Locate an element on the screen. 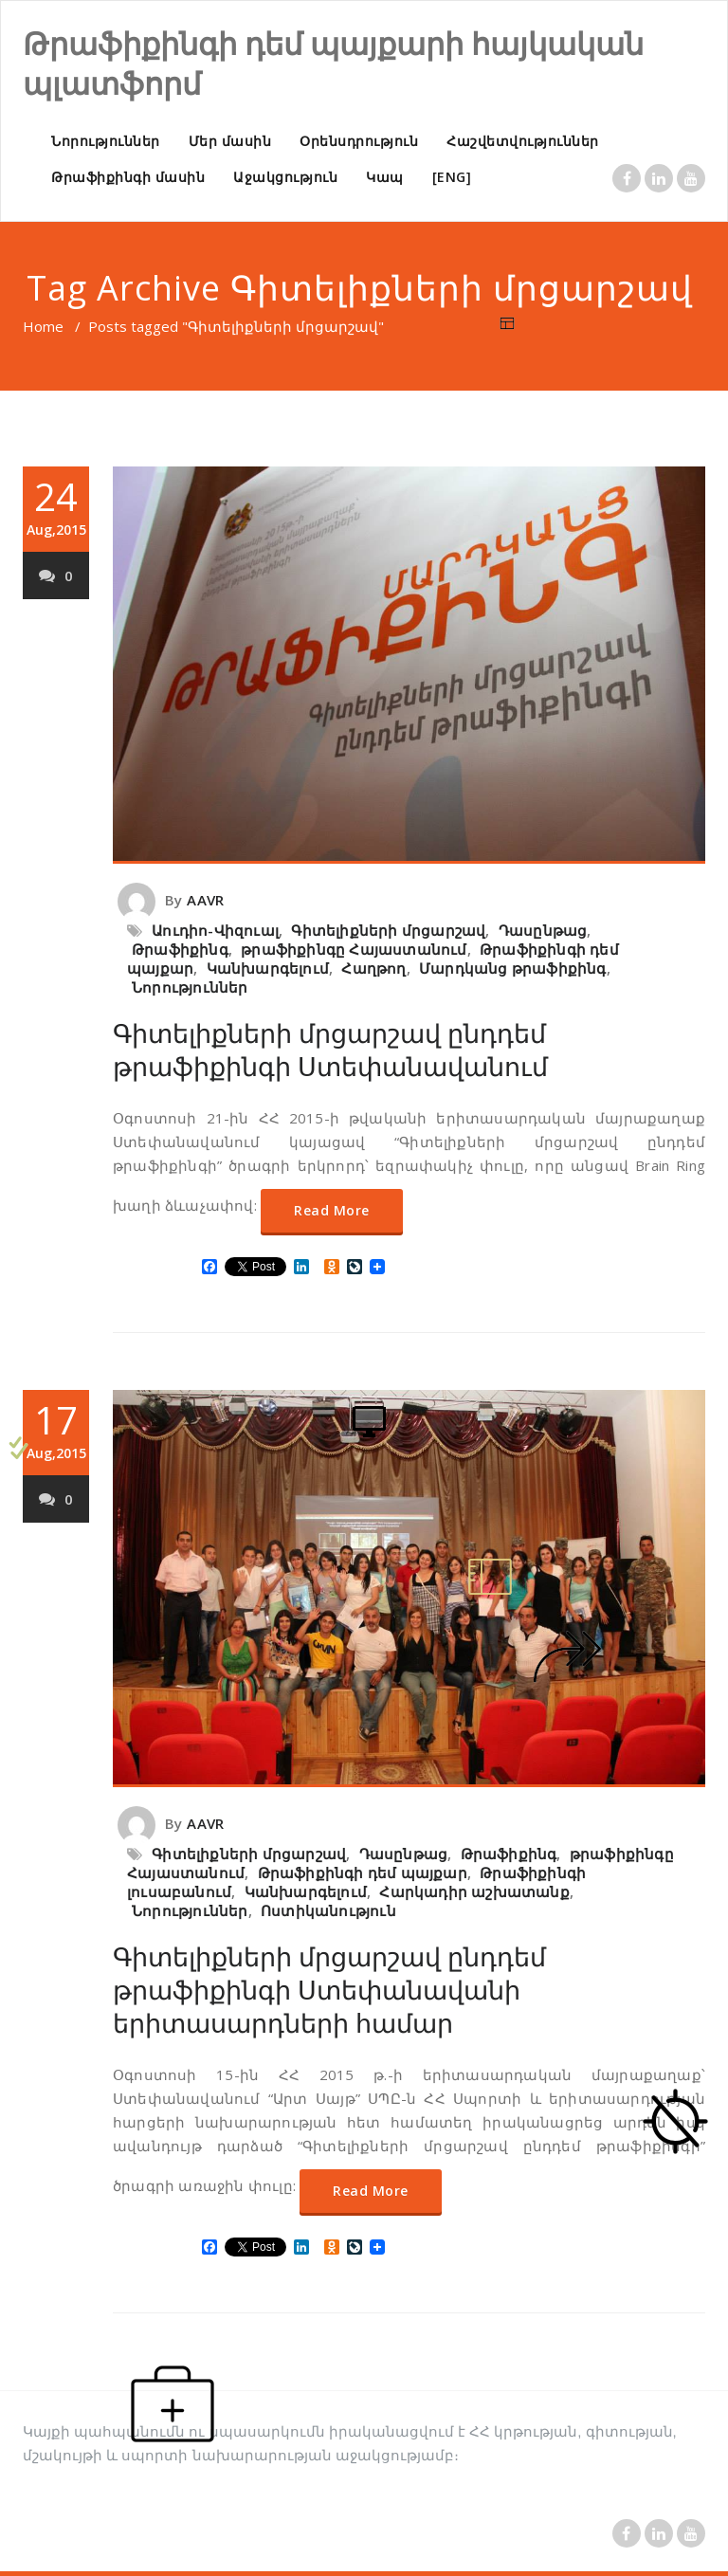 The image size is (728, 2576). location services disabled is located at coordinates (675, 2121).